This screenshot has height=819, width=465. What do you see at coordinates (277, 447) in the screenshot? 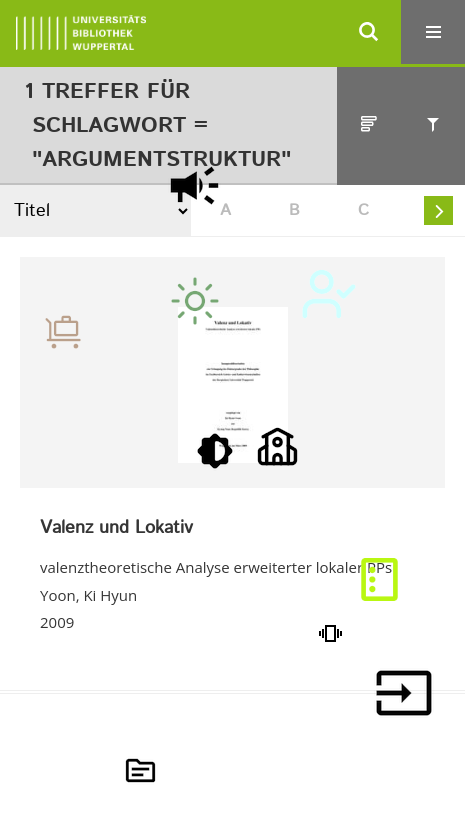
I see `access education or school-related features` at bounding box center [277, 447].